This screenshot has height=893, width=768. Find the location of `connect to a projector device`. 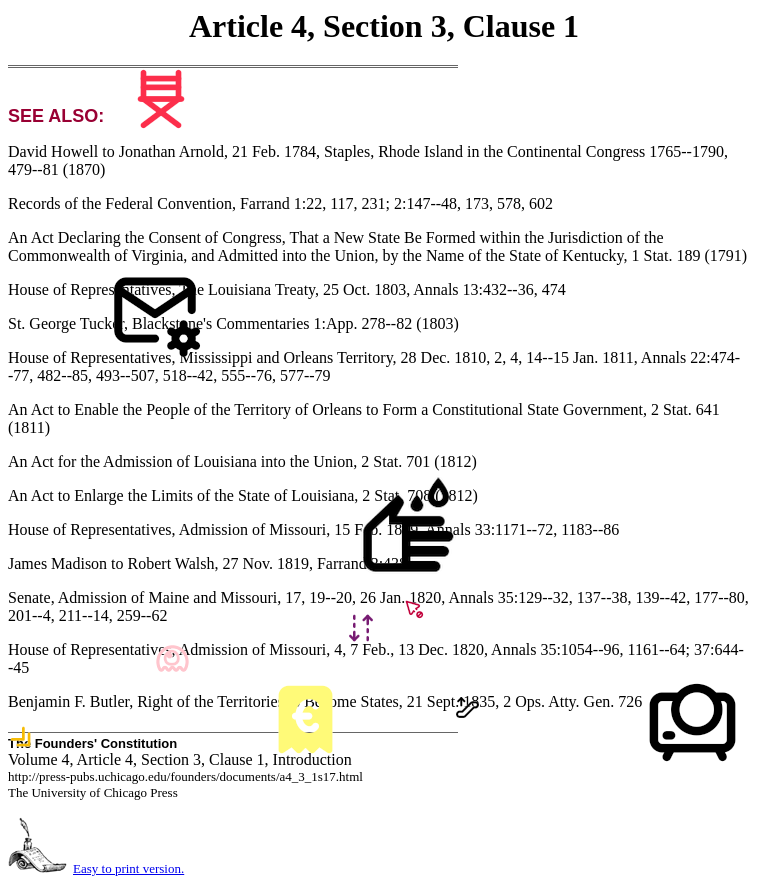

connect to a projector device is located at coordinates (692, 722).